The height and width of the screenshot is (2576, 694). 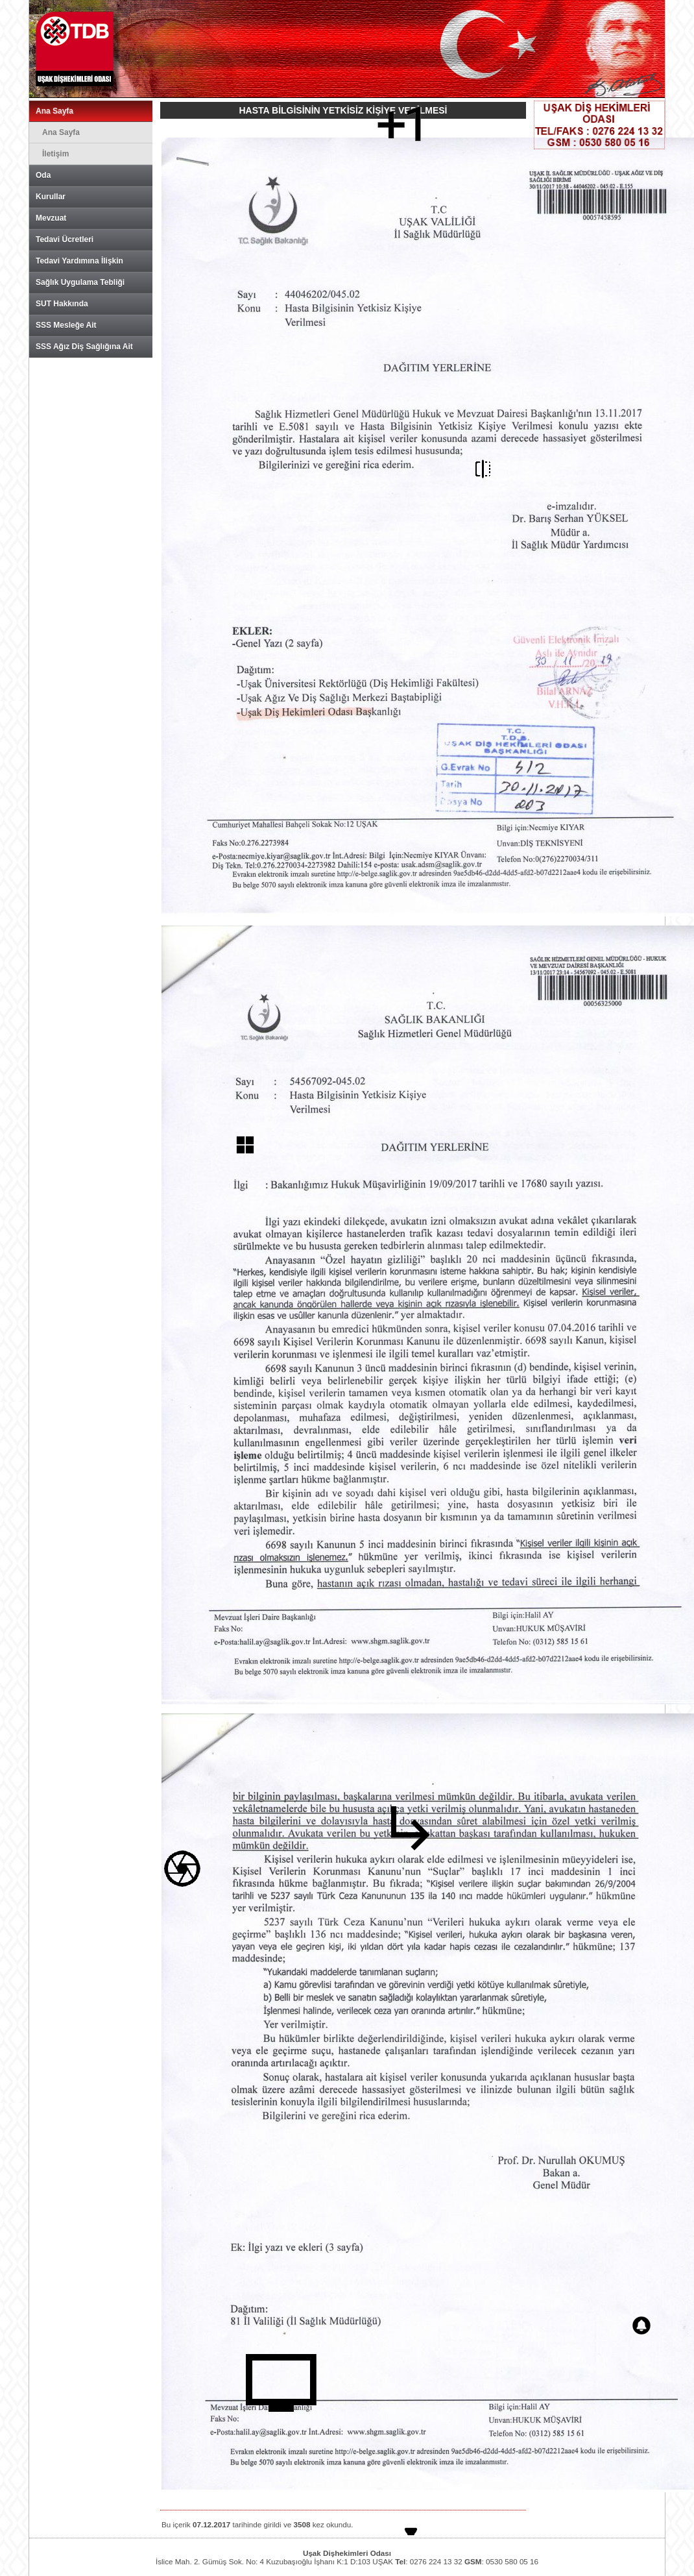 I want to click on navigate to a subdirectory or nested folder, so click(x=412, y=1827).